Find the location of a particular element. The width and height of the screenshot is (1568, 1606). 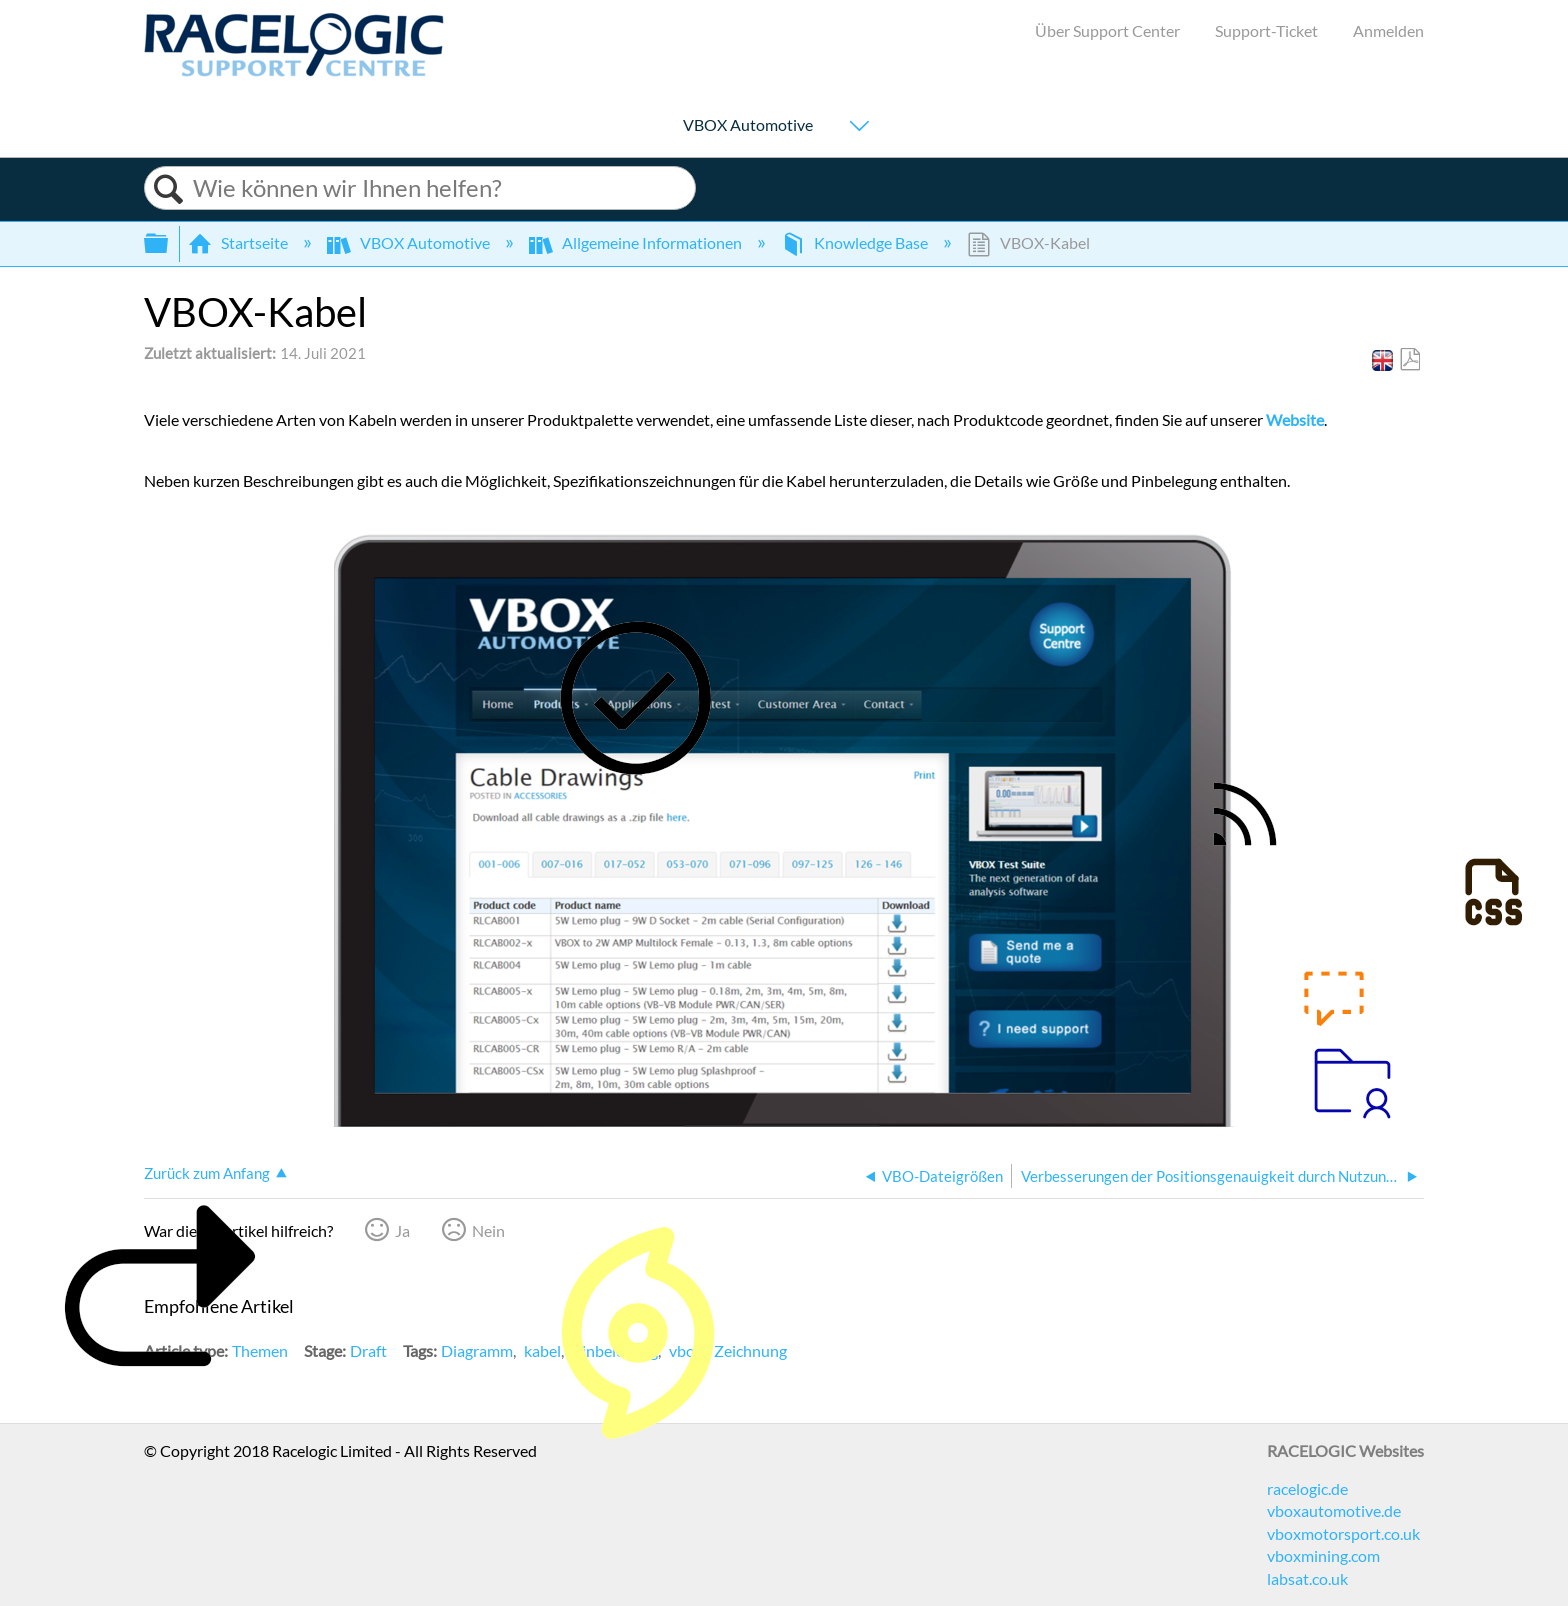

indicates a passed or successful test is located at coordinates (637, 698).